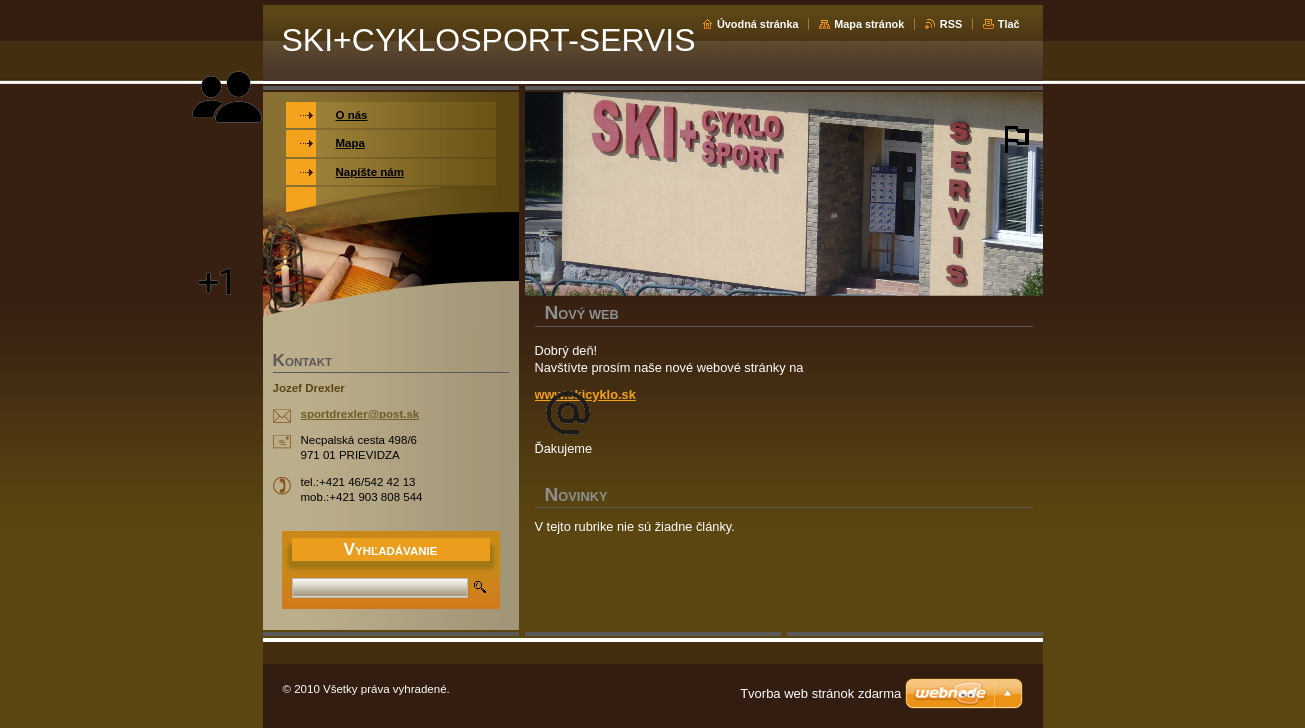 The width and height of the screenshot is (1305, 728). What do you see at coordinates (214, 282) in the screenshot?
I see `increase exposure by one stop` at bounding box center [214, 282].